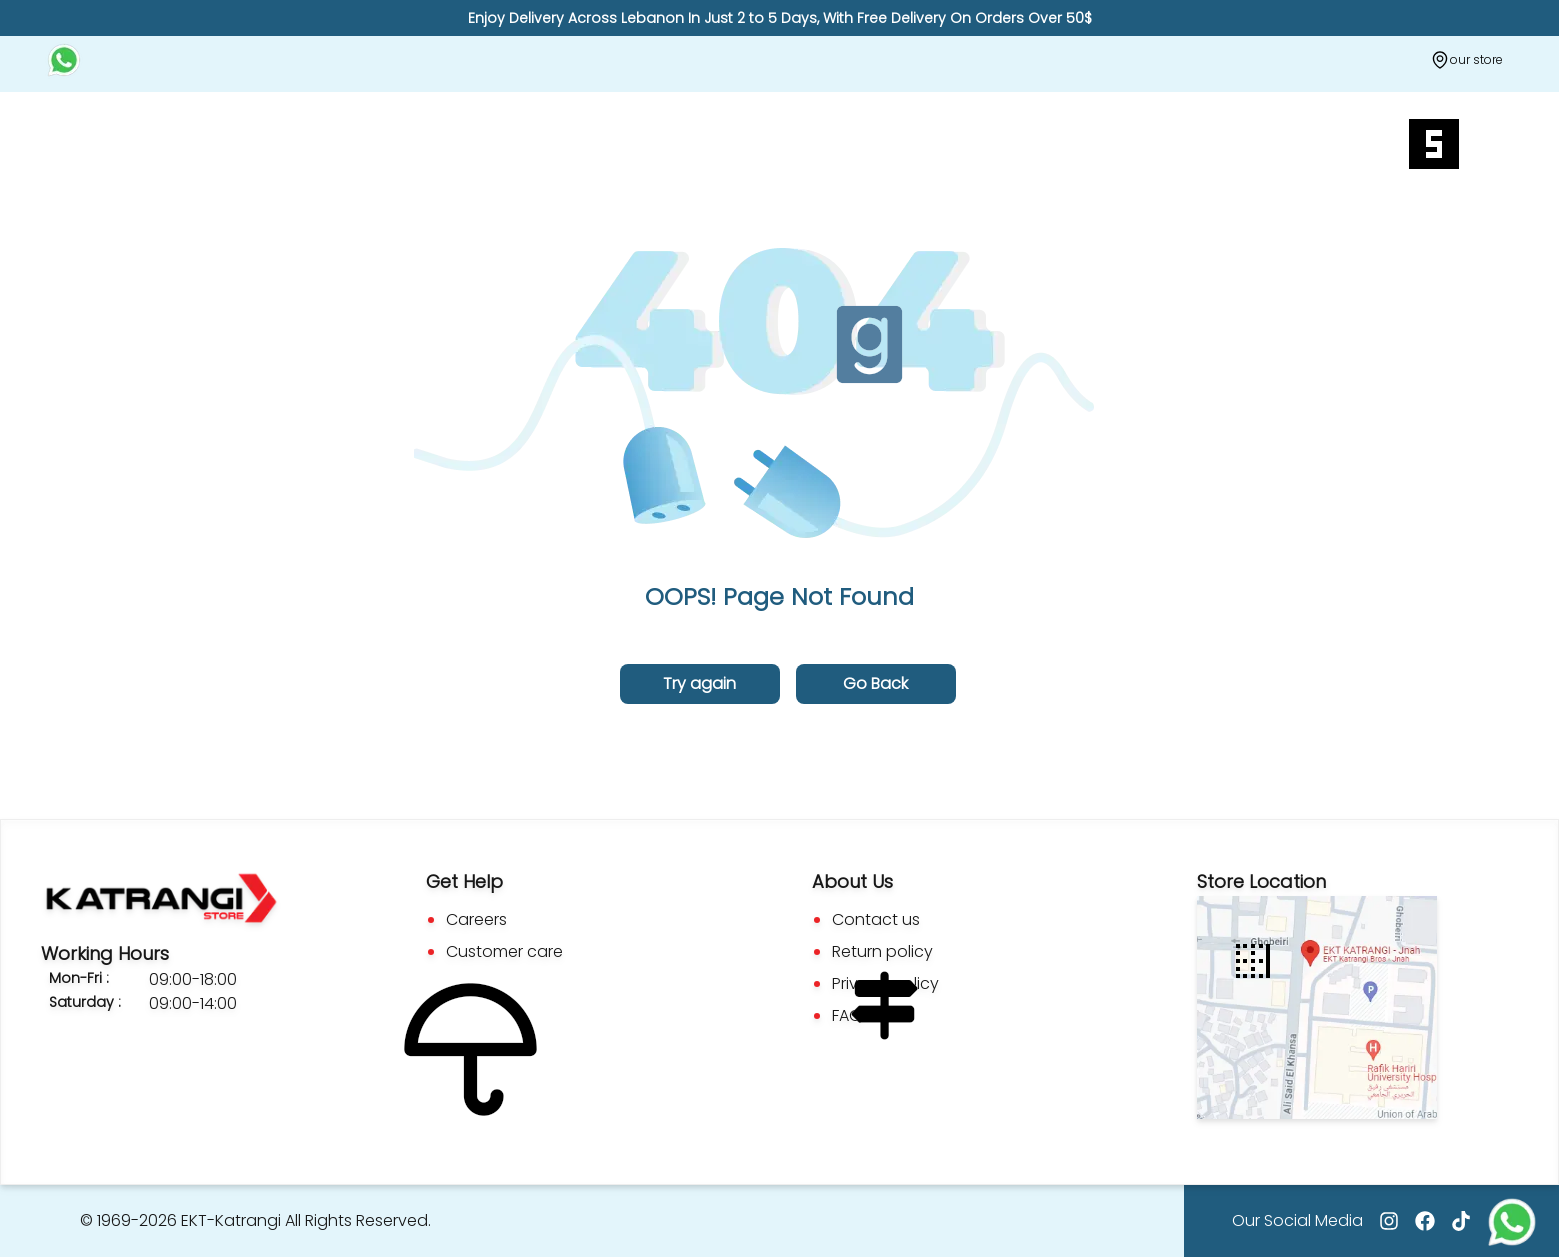 The image size is (1559, 1257). Describe the element at coordinates (869, 344) in the screenshot. I see `open Goodreads app` at that location.